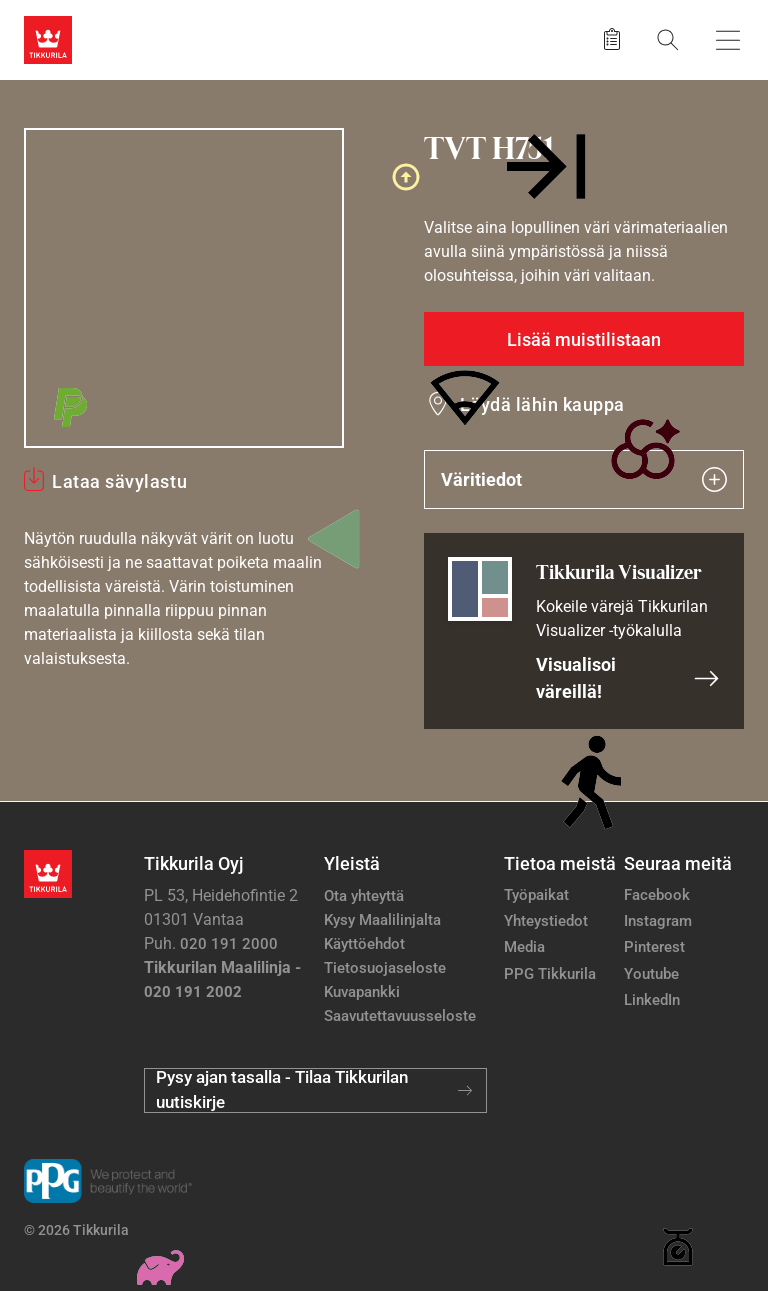 Image resolution: width=768 pixels, height=1291 pixels. I want to click on indicates weak wifi signal strength, so click(465, 398).